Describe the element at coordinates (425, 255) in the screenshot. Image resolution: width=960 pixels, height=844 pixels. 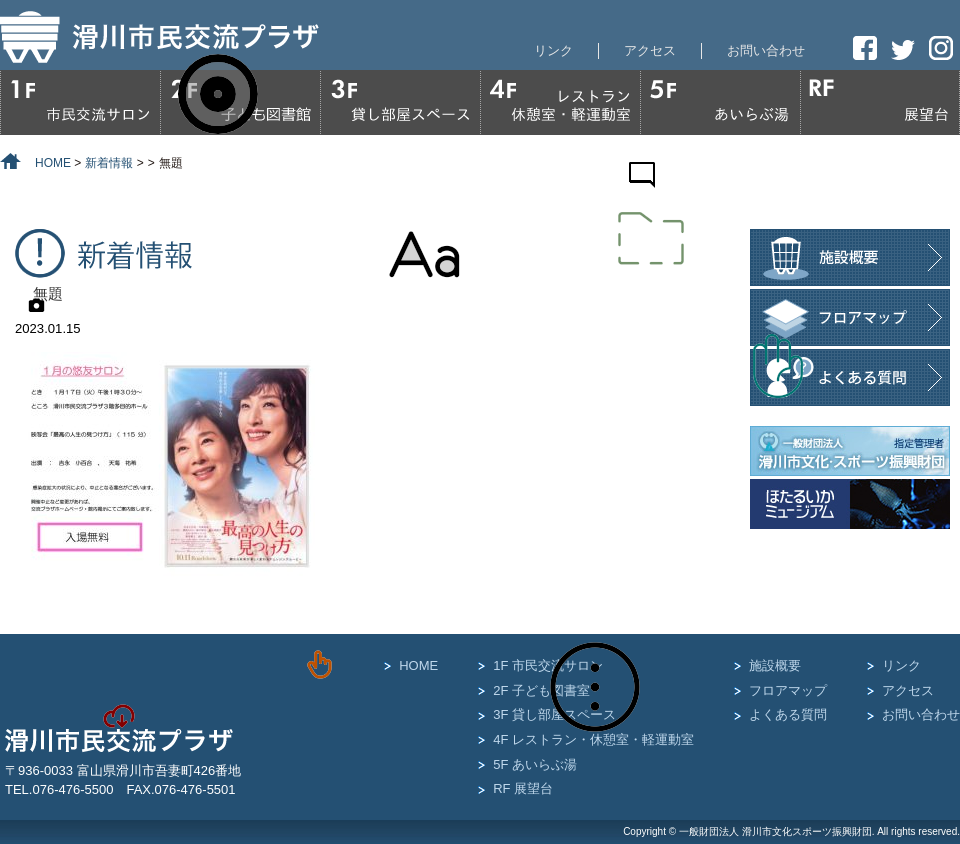
I see `adjust font or text size settings` at that location.